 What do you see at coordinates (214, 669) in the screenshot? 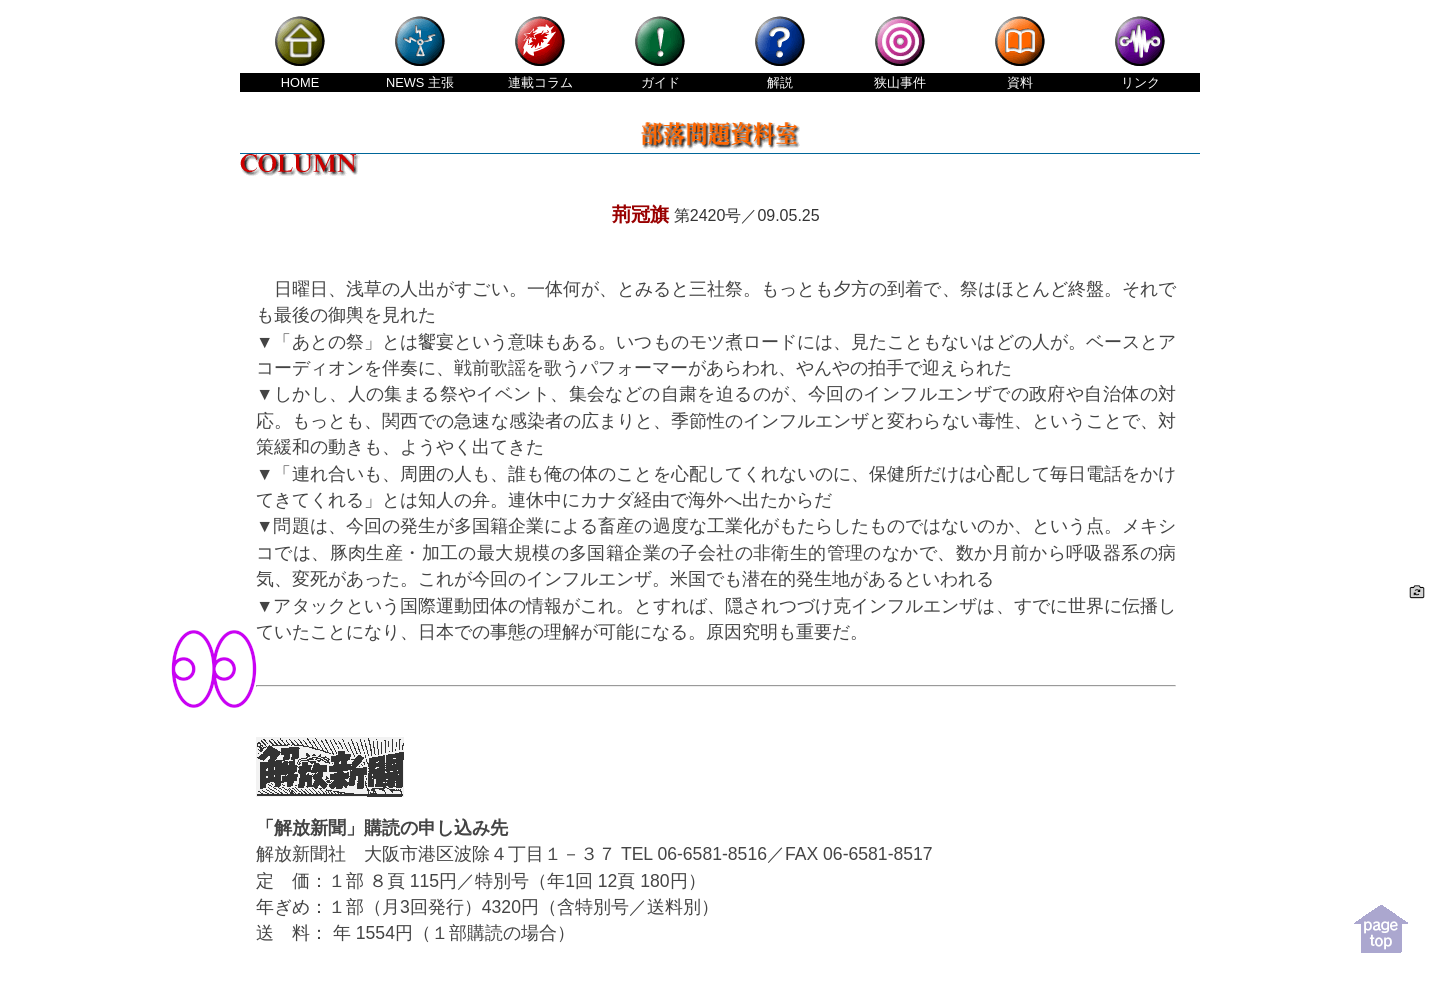
I see `view who has seen your content` at bounding box center [214, 669].